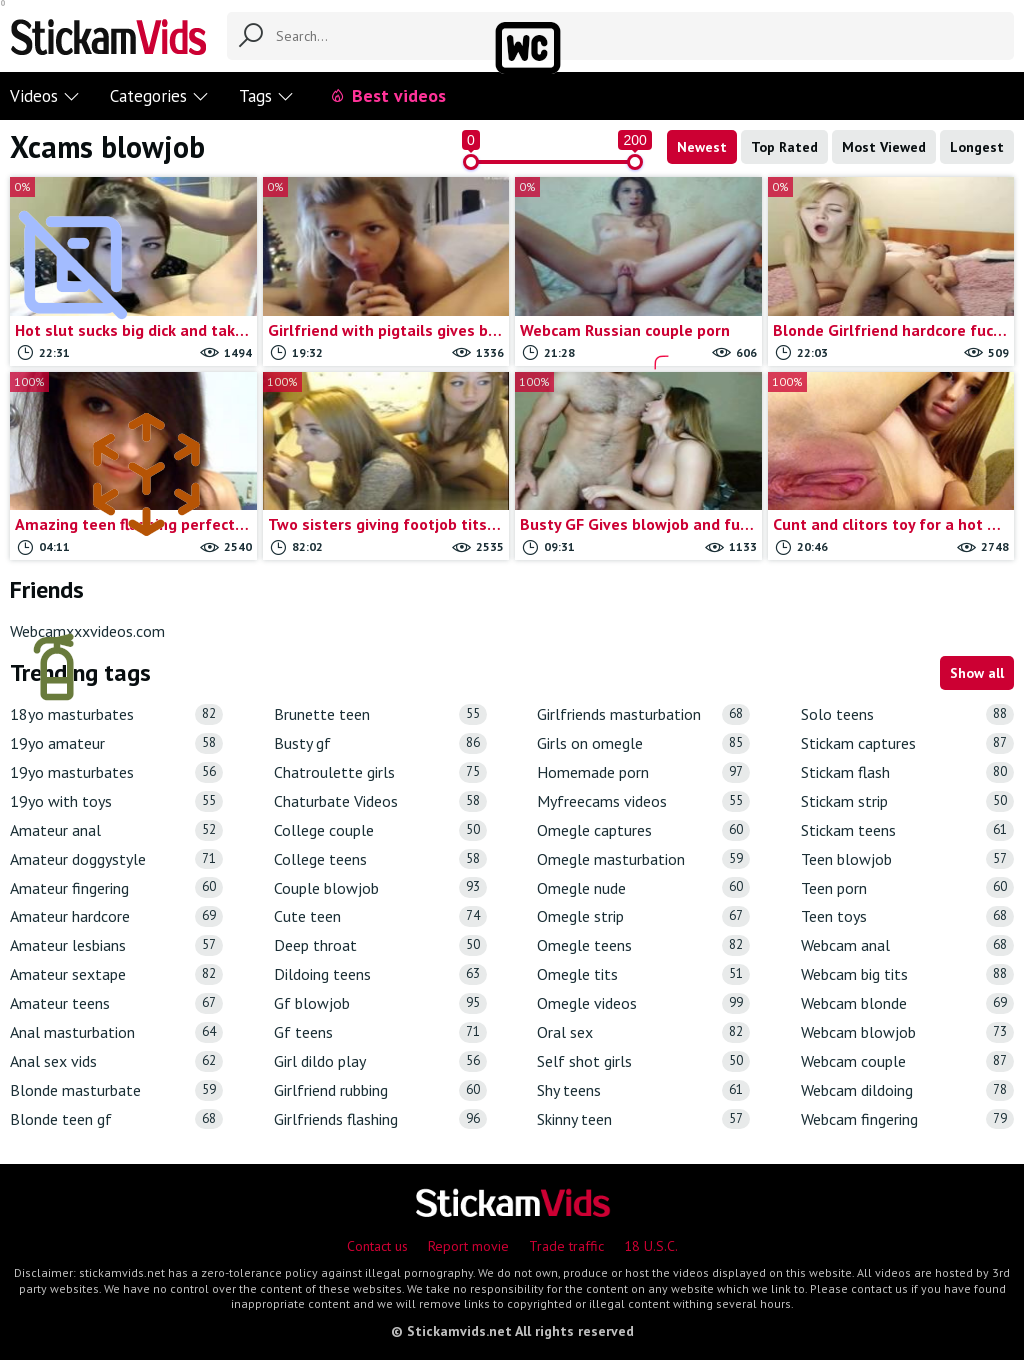 This screenshot has height=1360, width=1024. Describe the element at coordinates (146, 474) in the screenshot. I see `access apple AR features or settings` at that location.